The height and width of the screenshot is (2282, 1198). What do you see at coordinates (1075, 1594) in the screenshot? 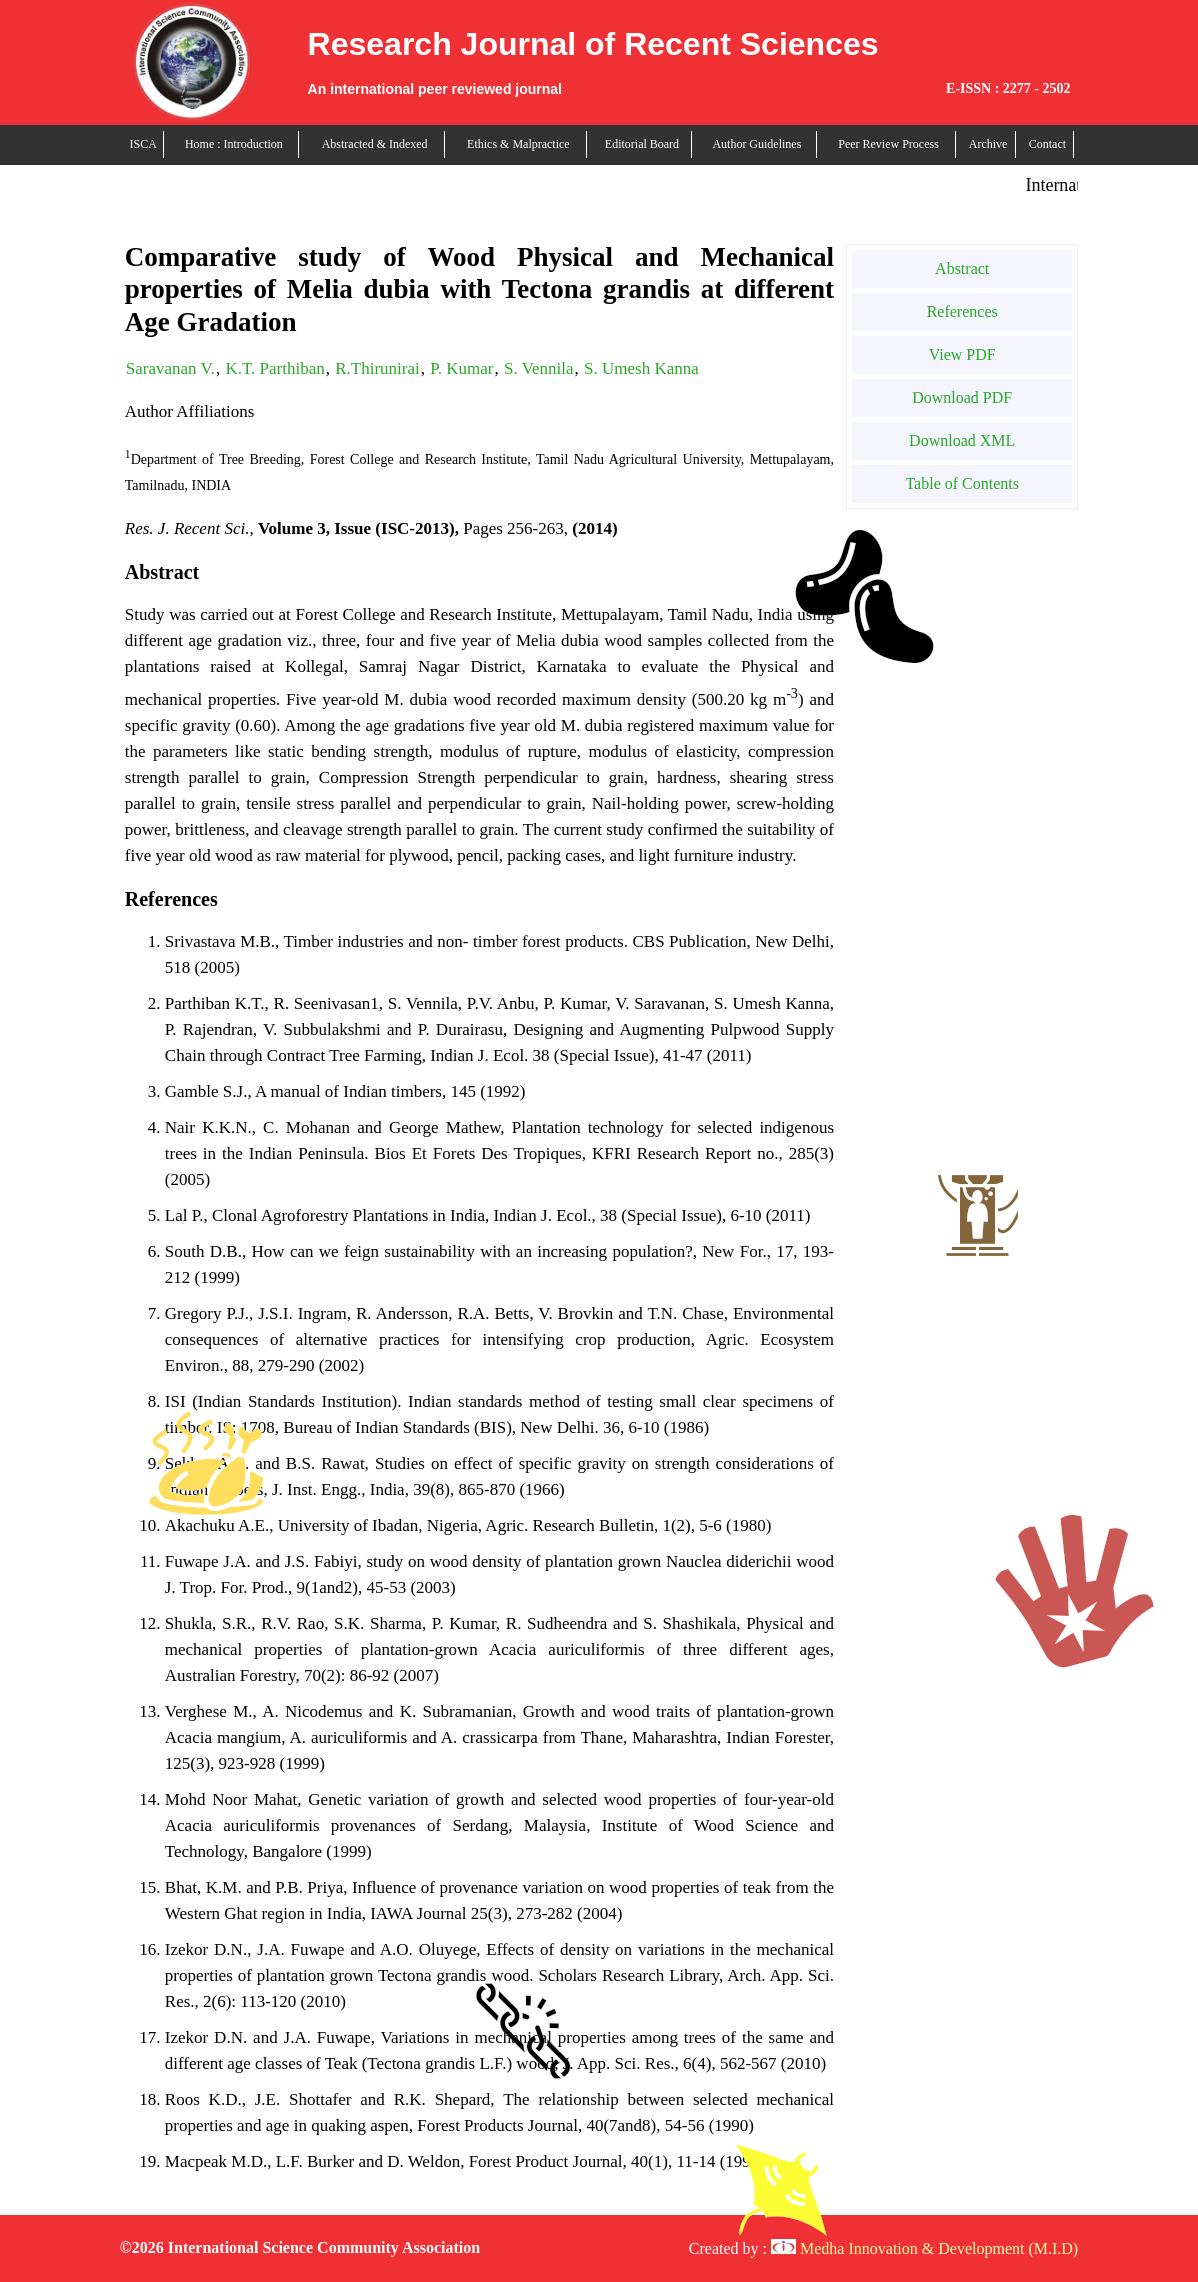
I see `activate magic or special ability` at bounding box center [1075, 1594].